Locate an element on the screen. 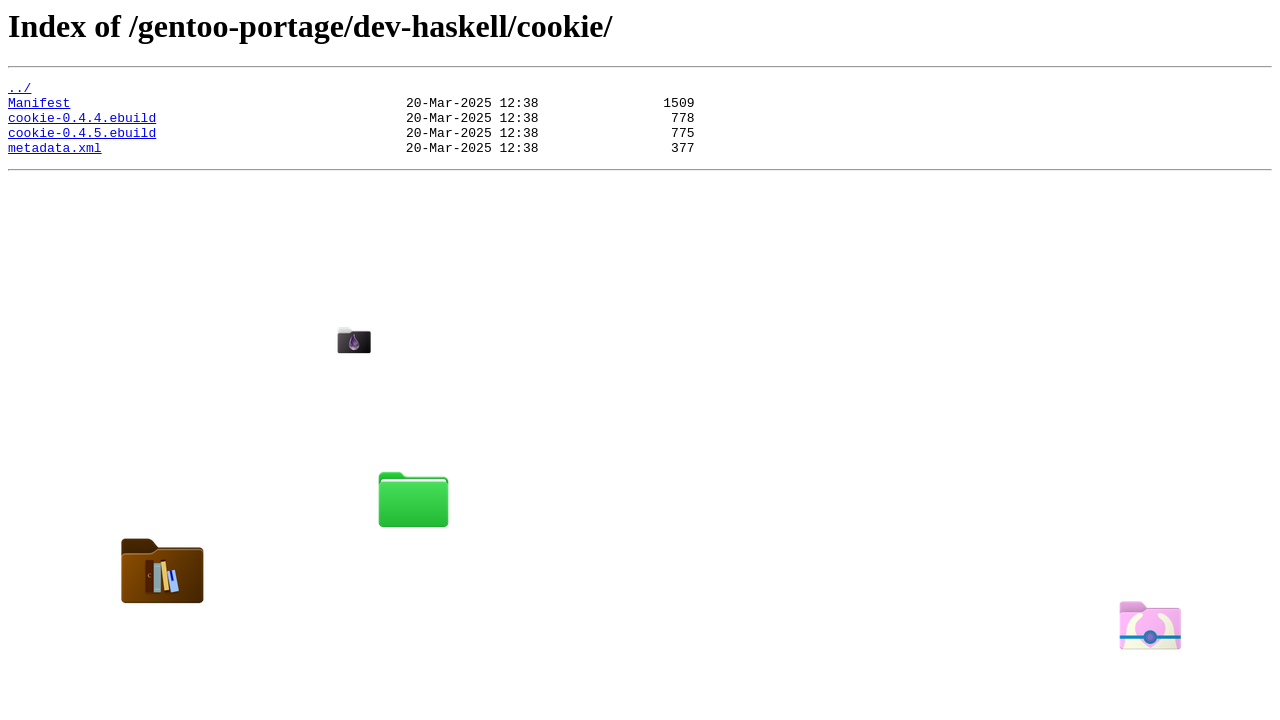  open folder containing pokémon heal ball items or games is located at coordinates (1150, 627).